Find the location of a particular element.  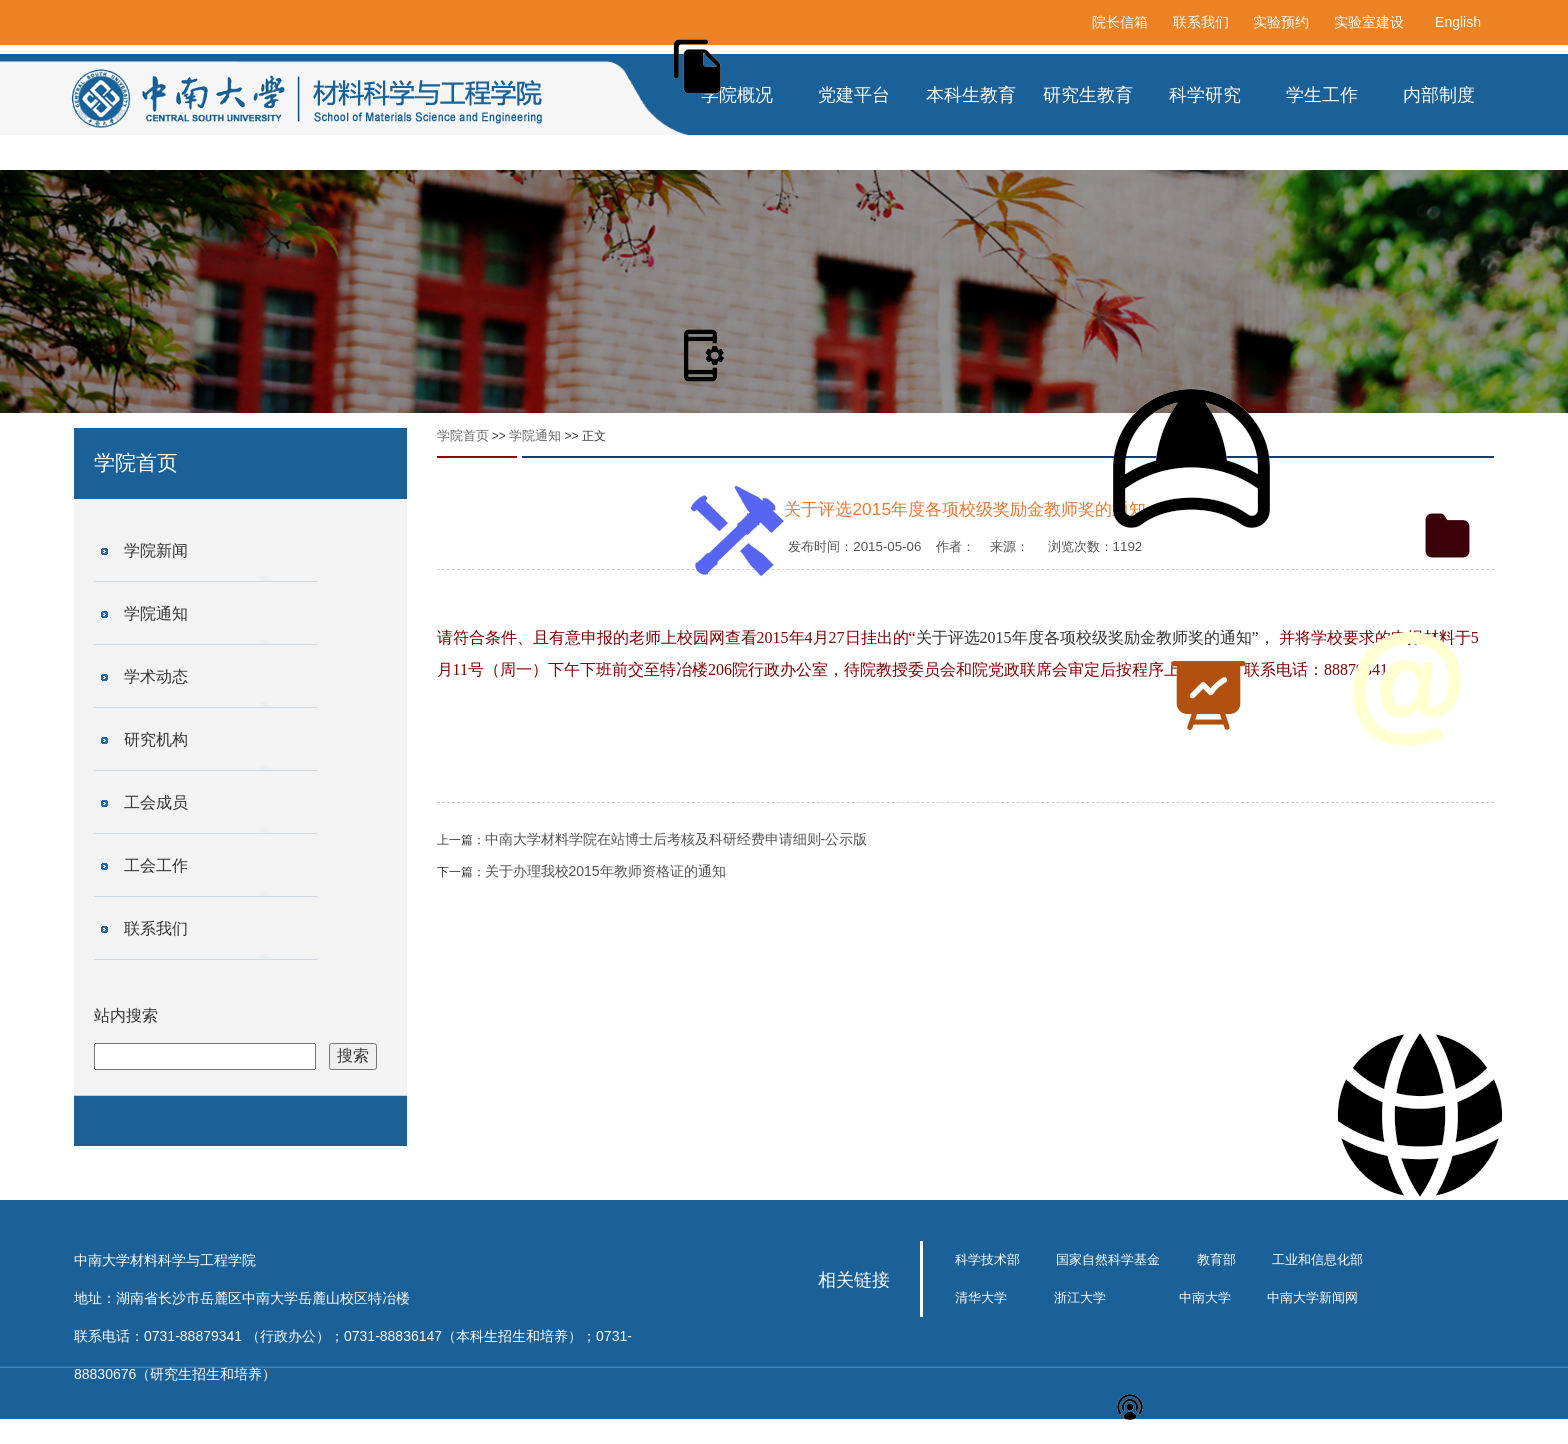

join a stage channel for live audio broadcasts is located at coordinates (1130, 1407).